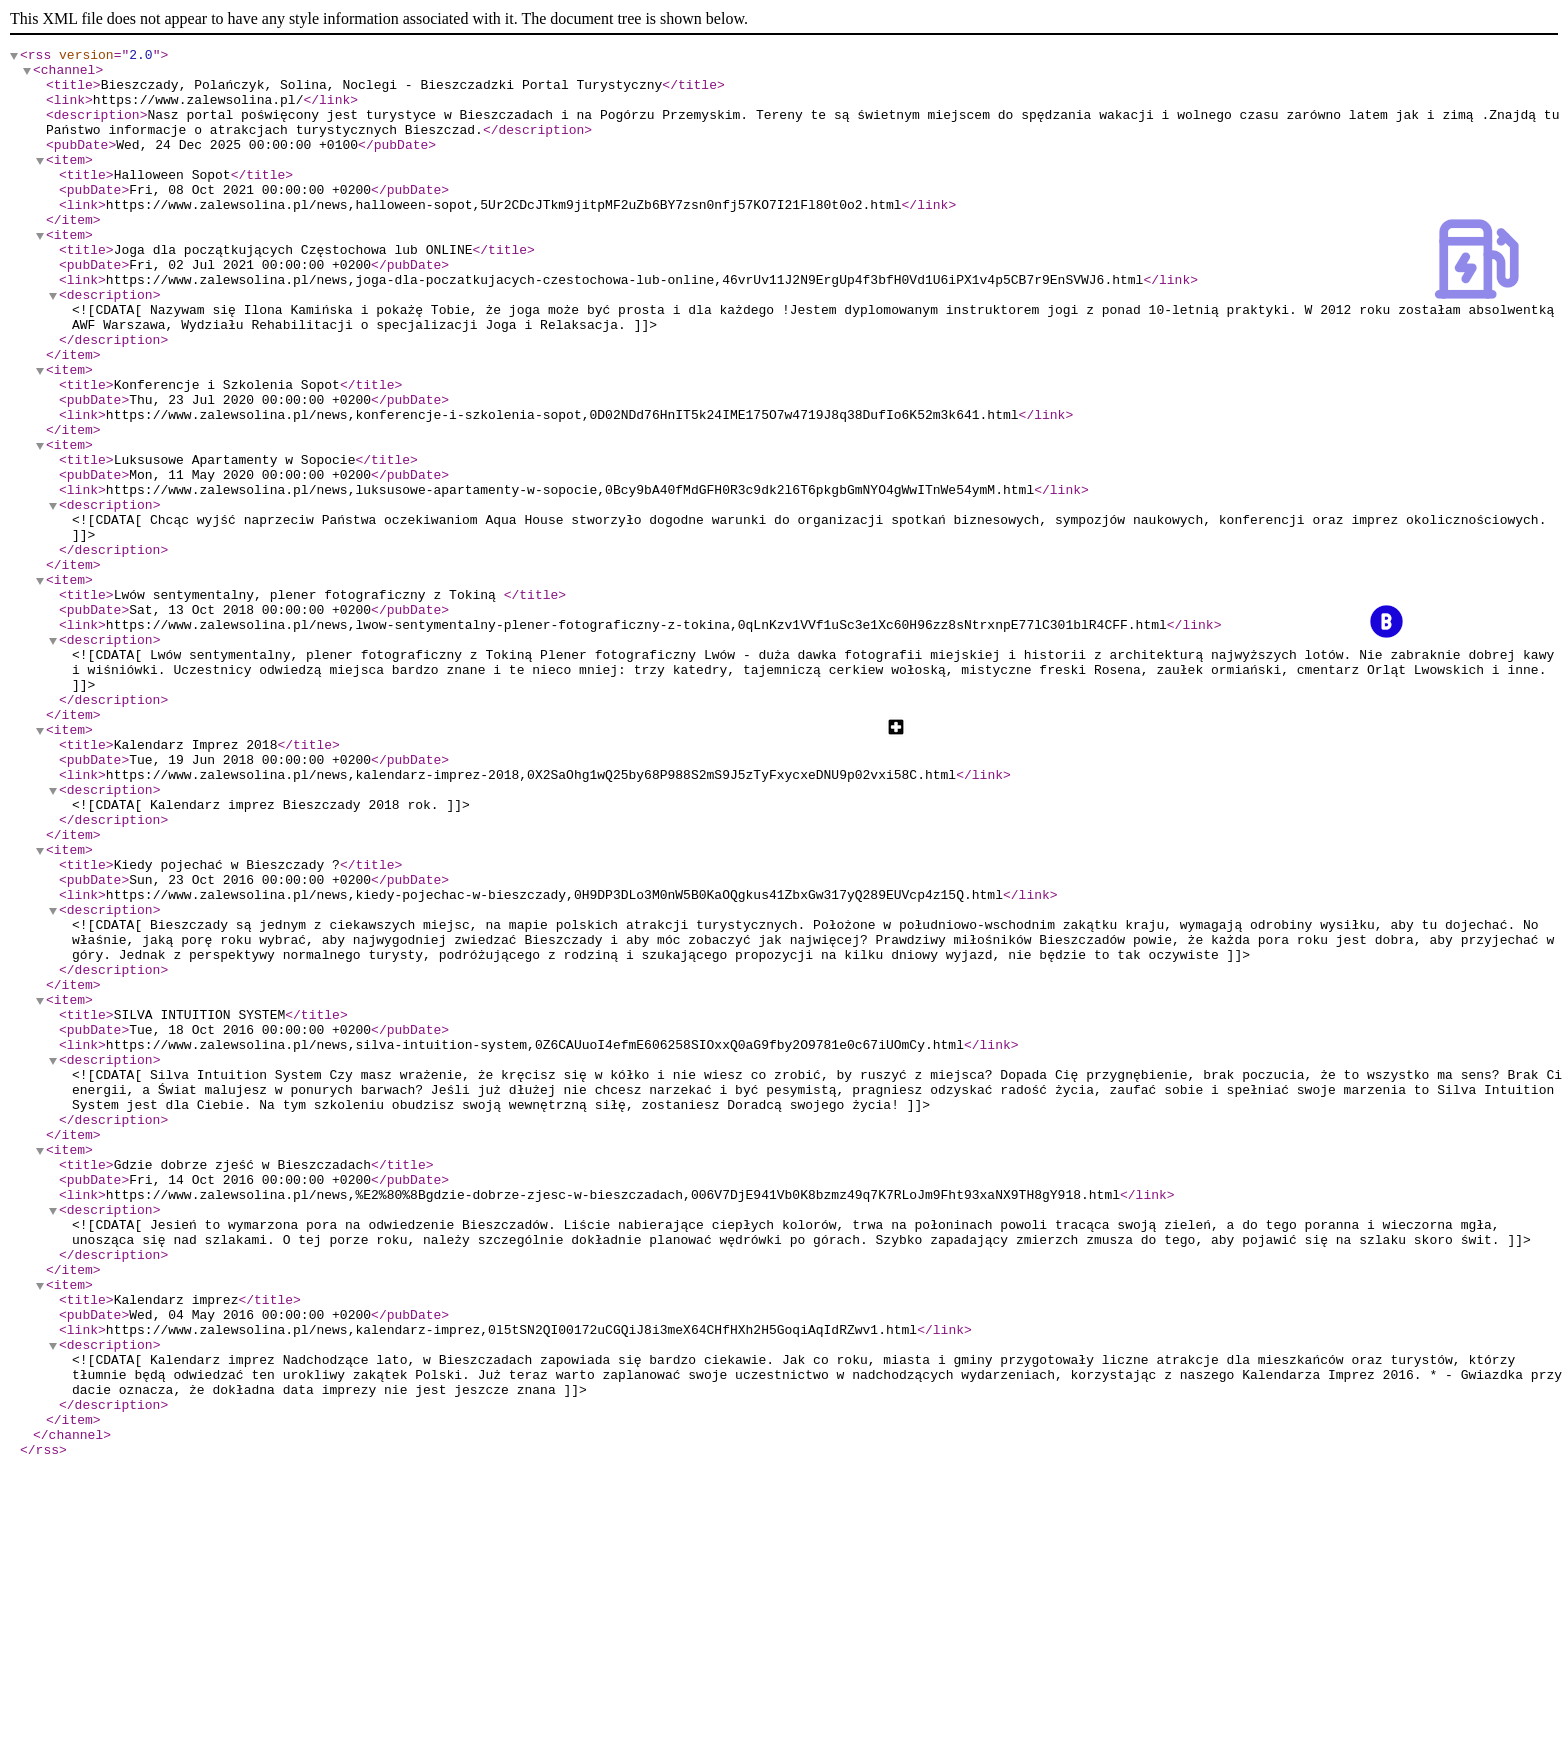 Image resolution: width=1568 pixels, height=1740 pixels. I want to click on find nearby electric vehicle charging stations, so click(1479, 259).